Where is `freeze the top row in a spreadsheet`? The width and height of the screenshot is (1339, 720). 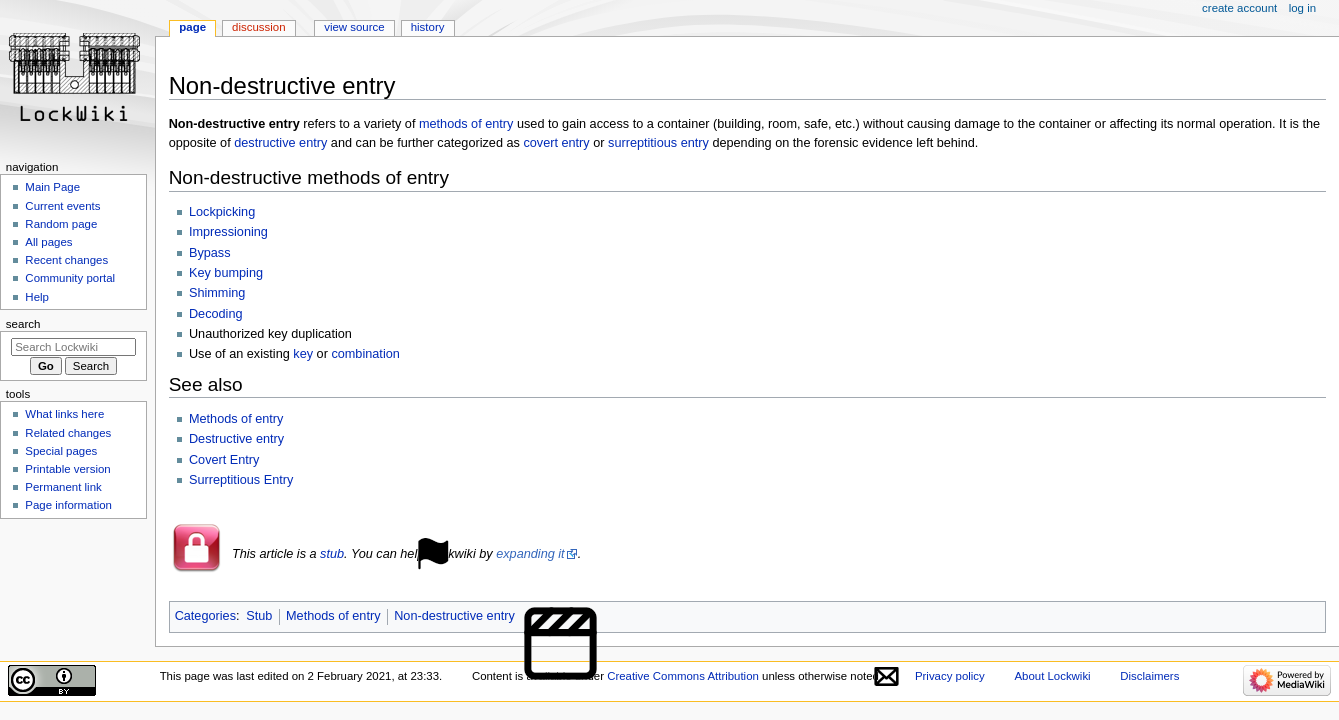 freeze the top row in a spreadsheet is located at coordinates (560, 643).